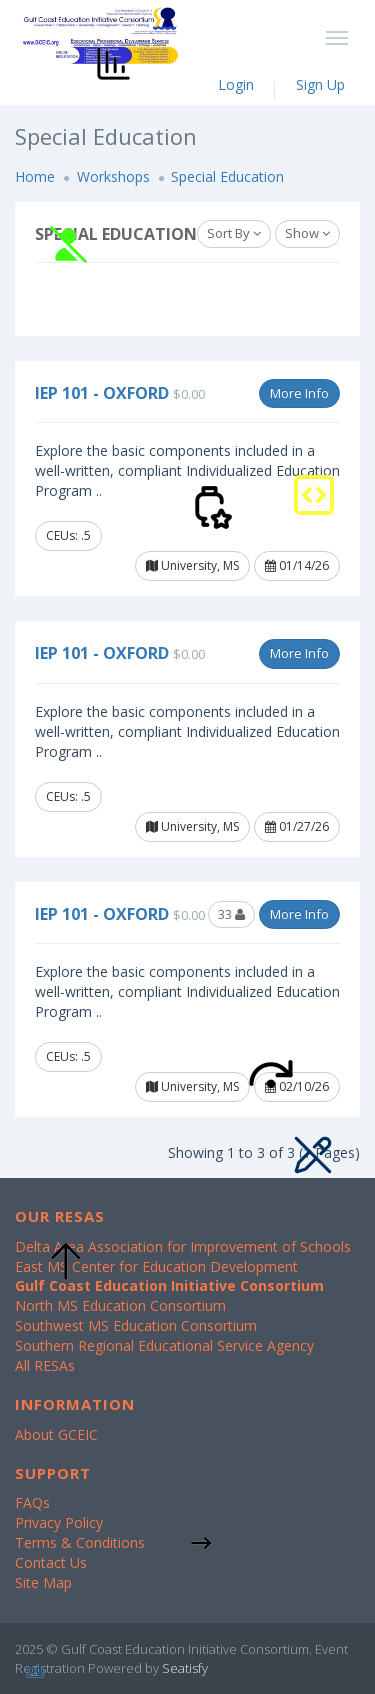 Image resolution: width=375 pixels, height=1694 pixels. Describe the element at coordinates (35, 1670) in the screenshot. I see `toggle whole word matching in search` at that location.